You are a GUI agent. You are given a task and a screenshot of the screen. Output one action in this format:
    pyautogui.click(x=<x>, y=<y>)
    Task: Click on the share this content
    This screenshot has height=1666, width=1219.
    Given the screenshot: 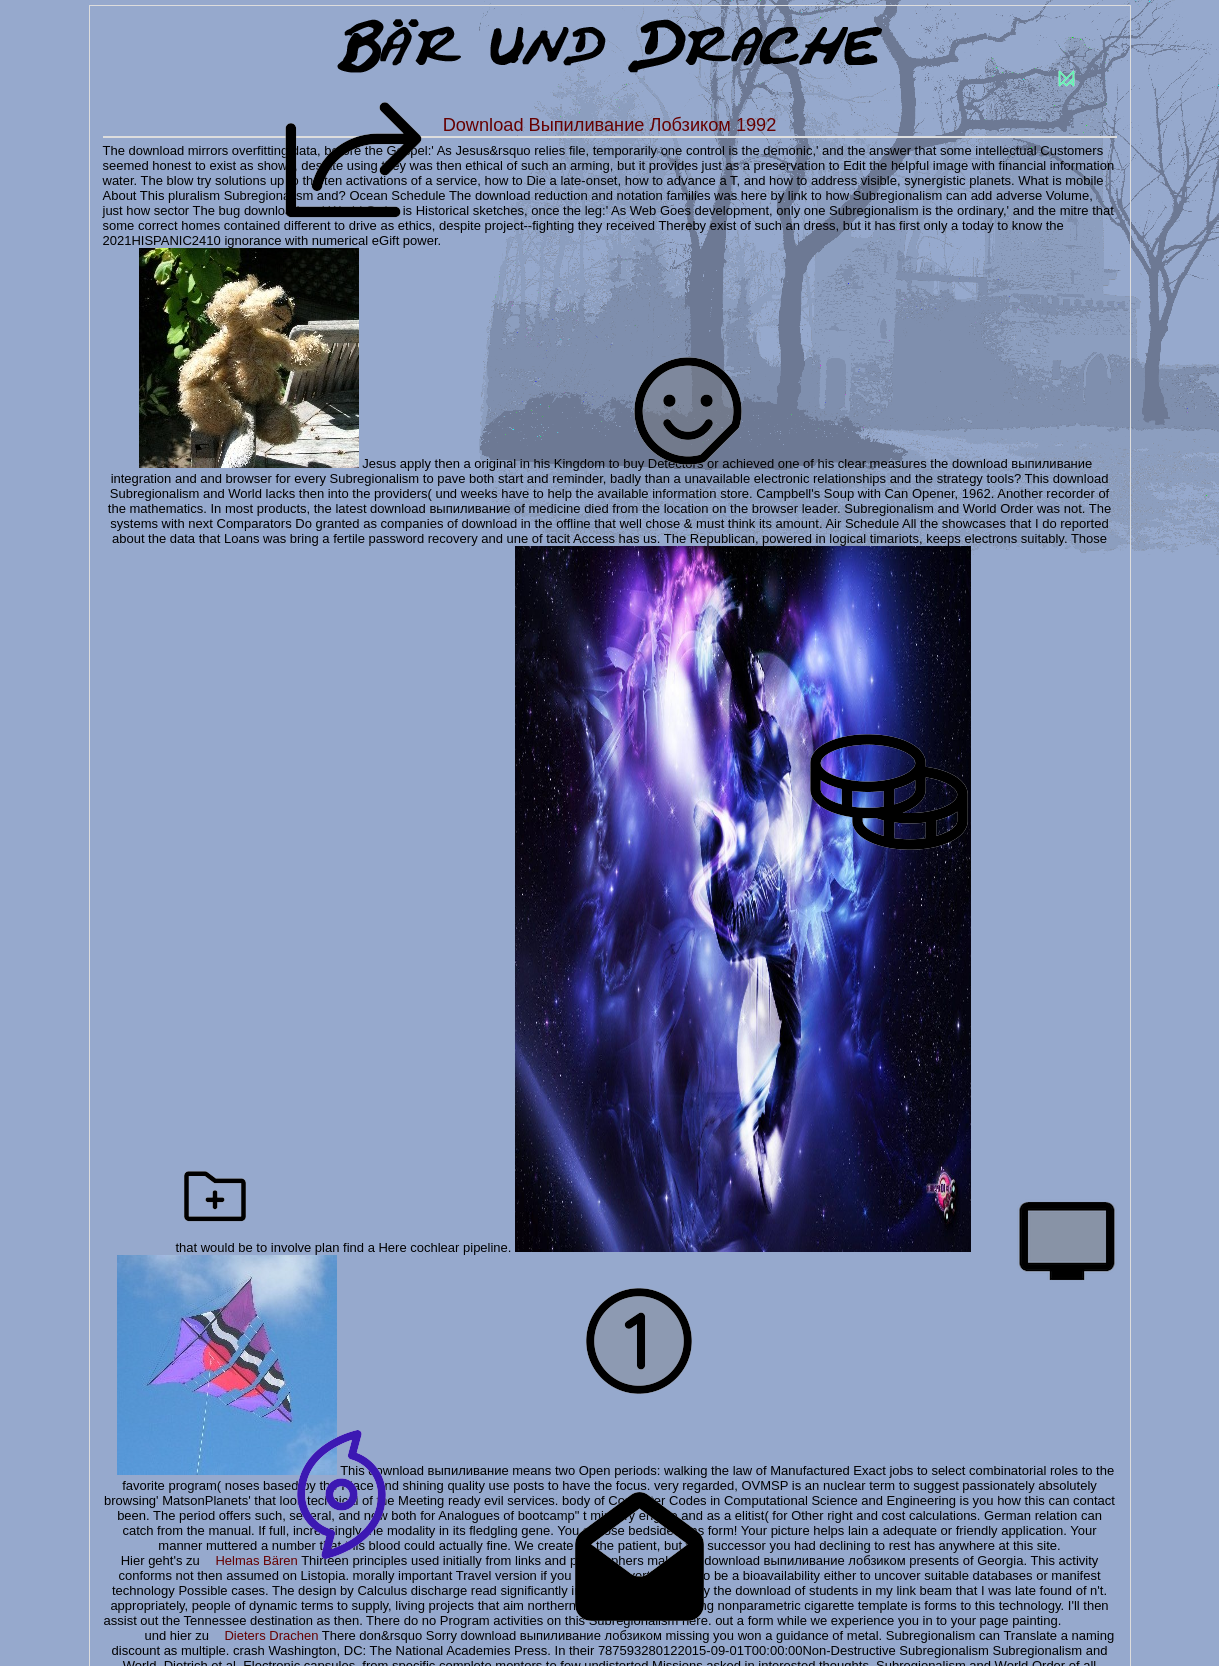 What is the action you would take?
    pyautogui.click(x=353, y=154)
    